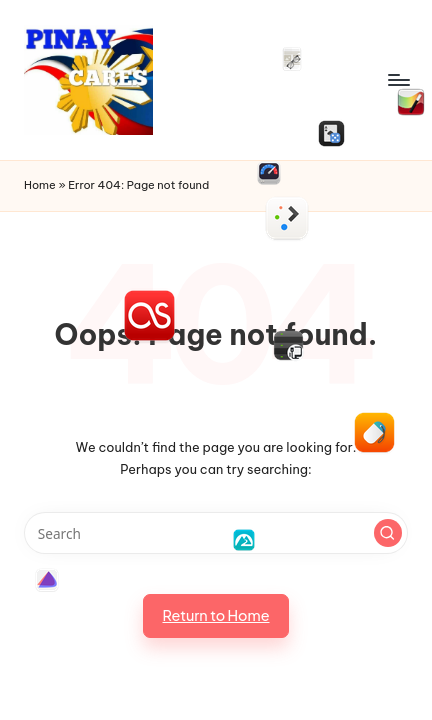 The height and width of the screenshot is (720, 432). I want to click on open winetricks application, so click(411, 102).